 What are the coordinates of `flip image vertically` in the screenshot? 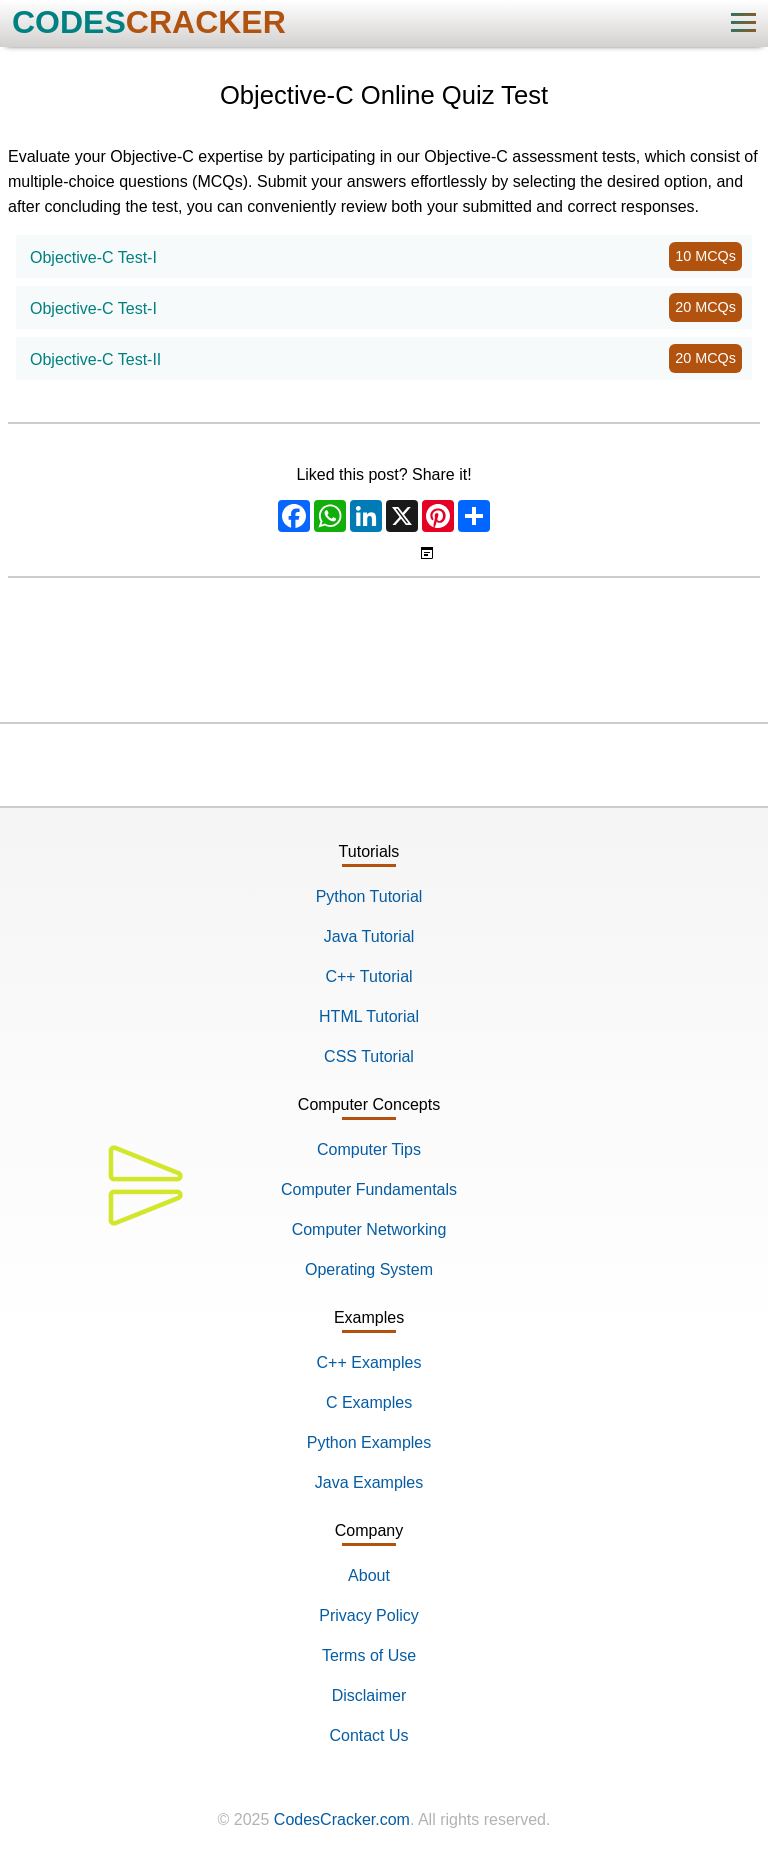 It's located at (142, 1185).